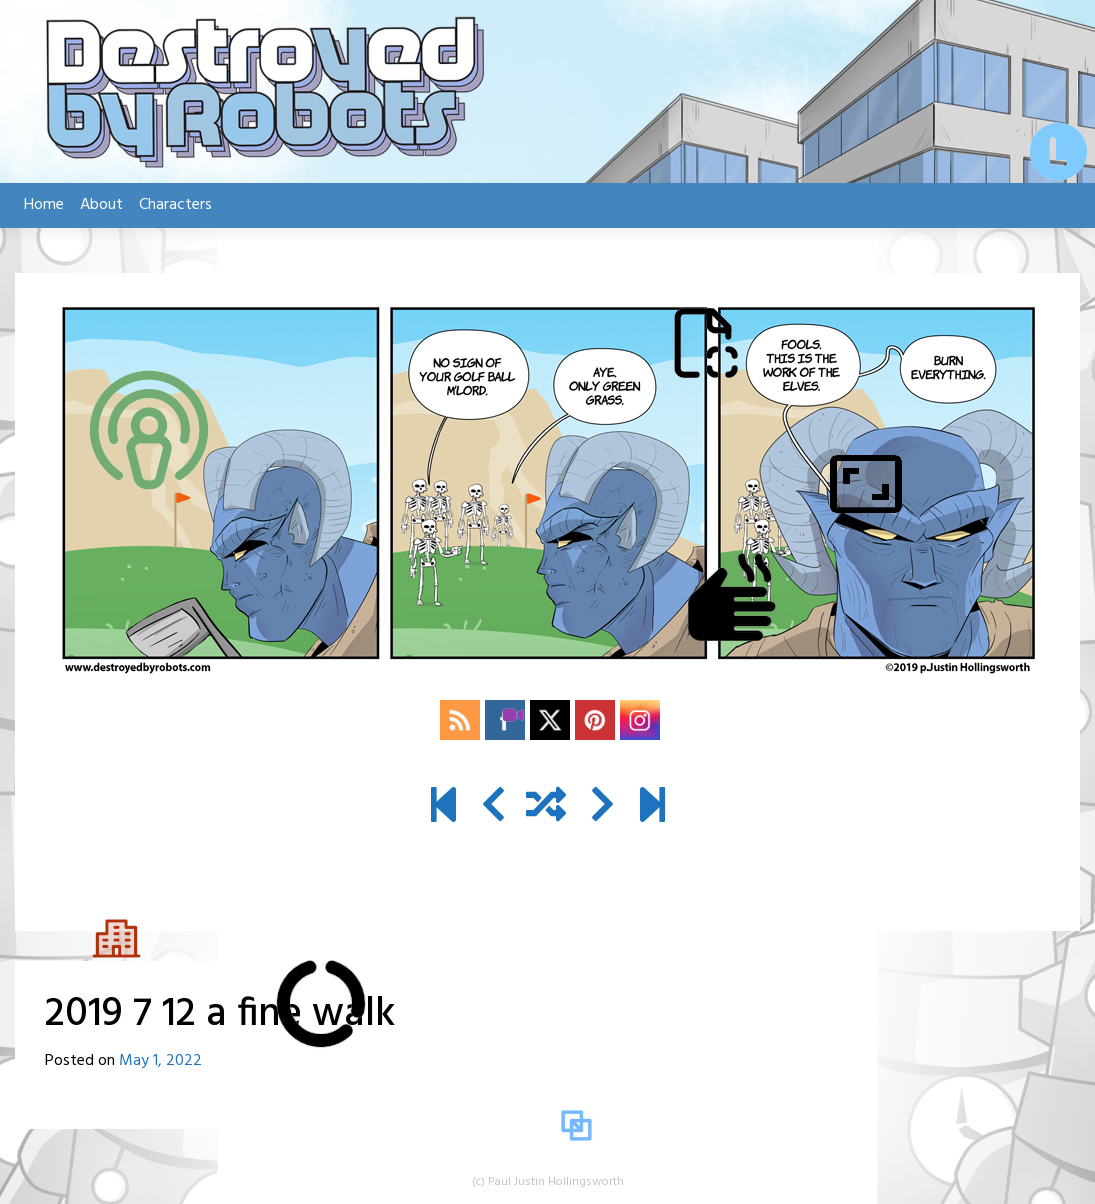 The height and width of the screenshot is (1204, 1095). Describe the element at coordinates (149, 430) in the screenshot. I see `open apple podcasts` at that location.